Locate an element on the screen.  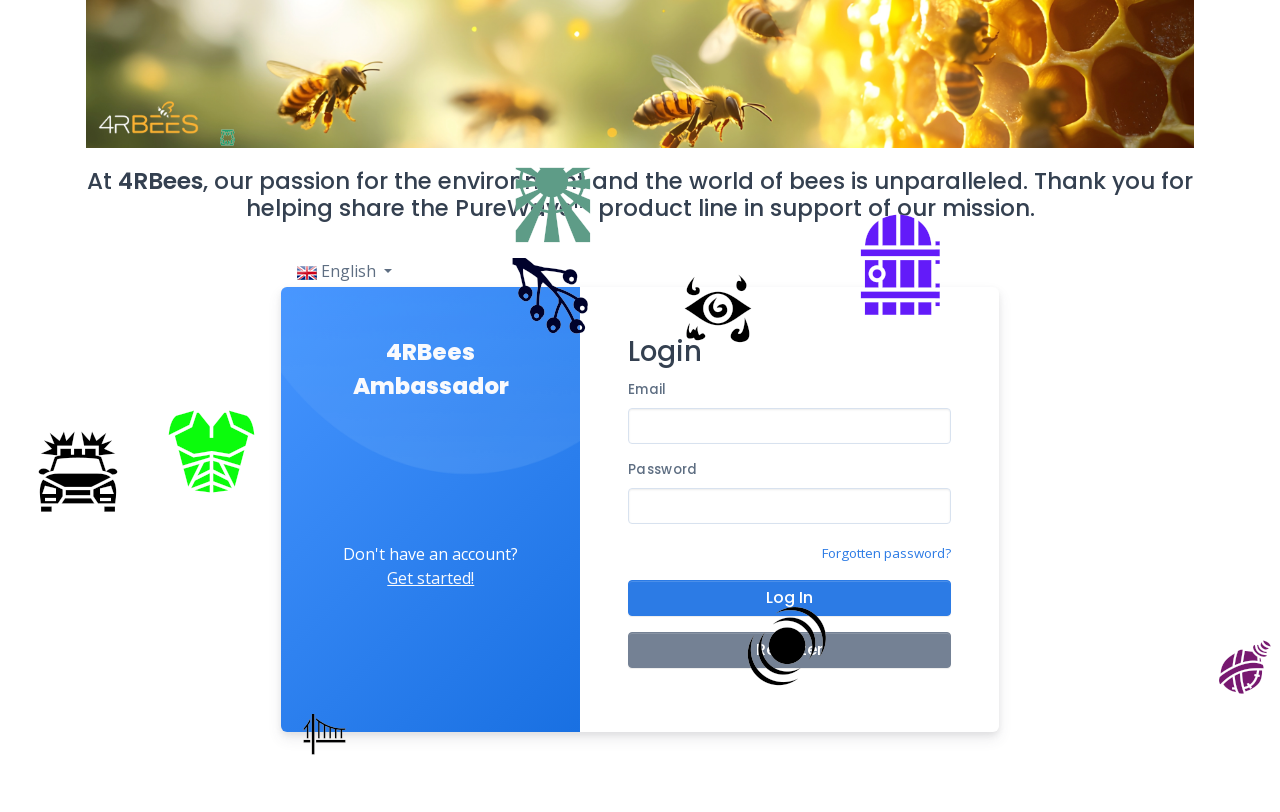
activate fire vision or enhanced sight ability is located at coordinates (718, 309).